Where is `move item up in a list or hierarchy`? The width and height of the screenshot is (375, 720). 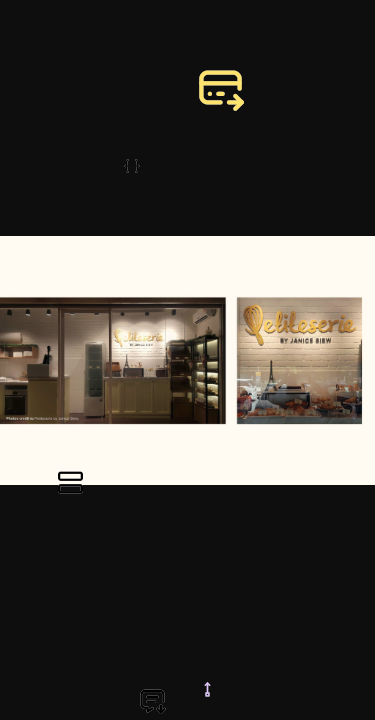 move item up in a list or hierarchy is located at coordinates (207, 689).